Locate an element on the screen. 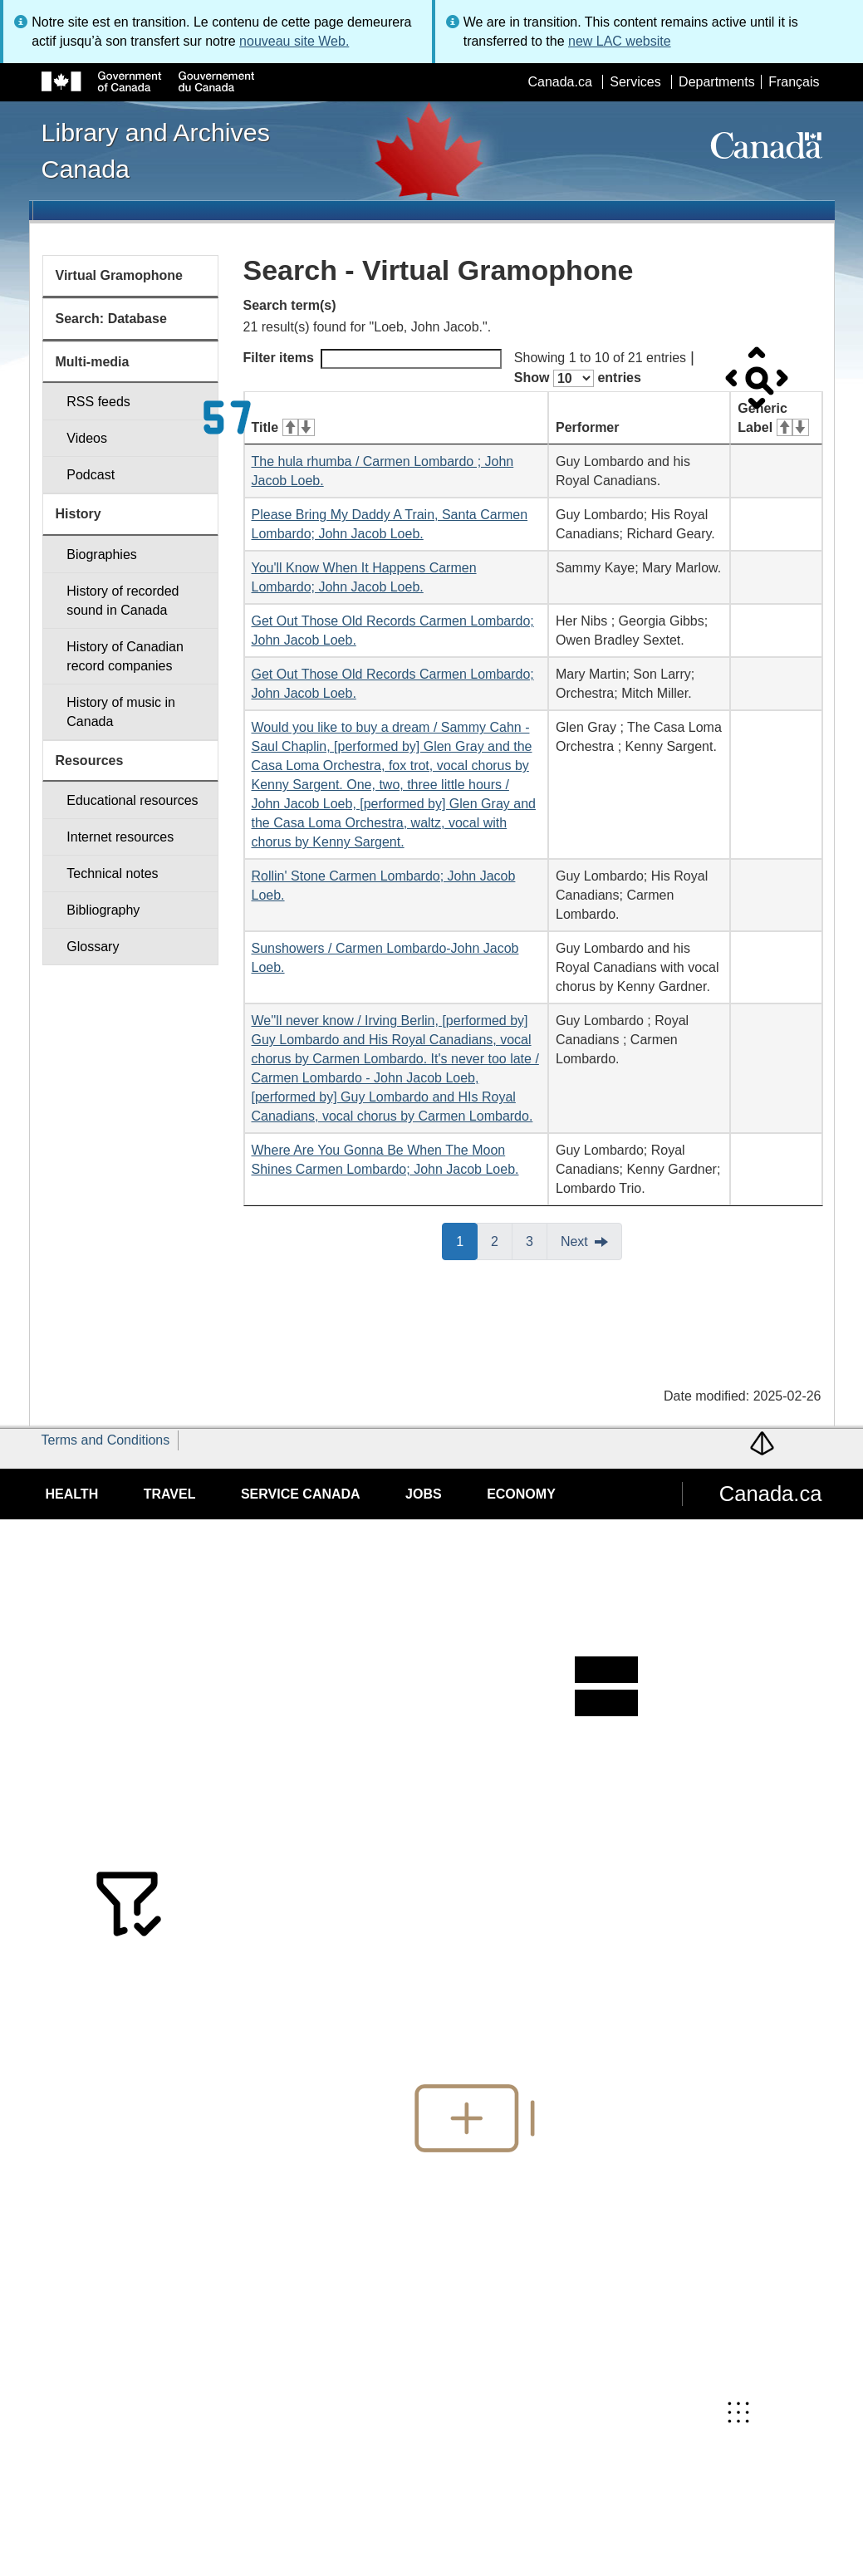 This screenshot has height=2576, width=863. indicates item number 57 in a list or sequence is located at coordinates (227, 417).